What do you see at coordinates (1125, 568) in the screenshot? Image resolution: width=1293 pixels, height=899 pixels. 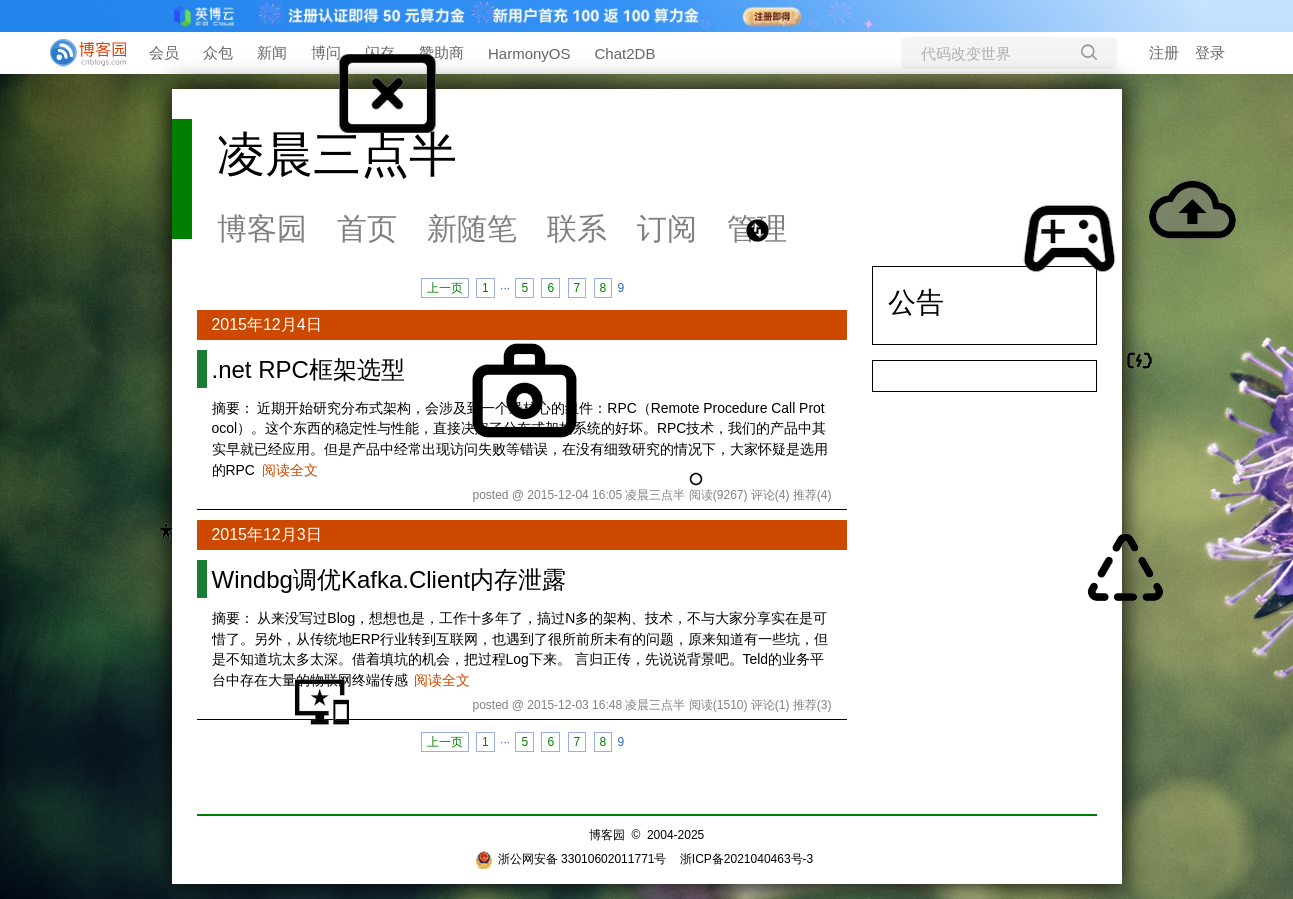 I see `indicates a recycling or refresh cycle` at bounding box center [1125, 568].